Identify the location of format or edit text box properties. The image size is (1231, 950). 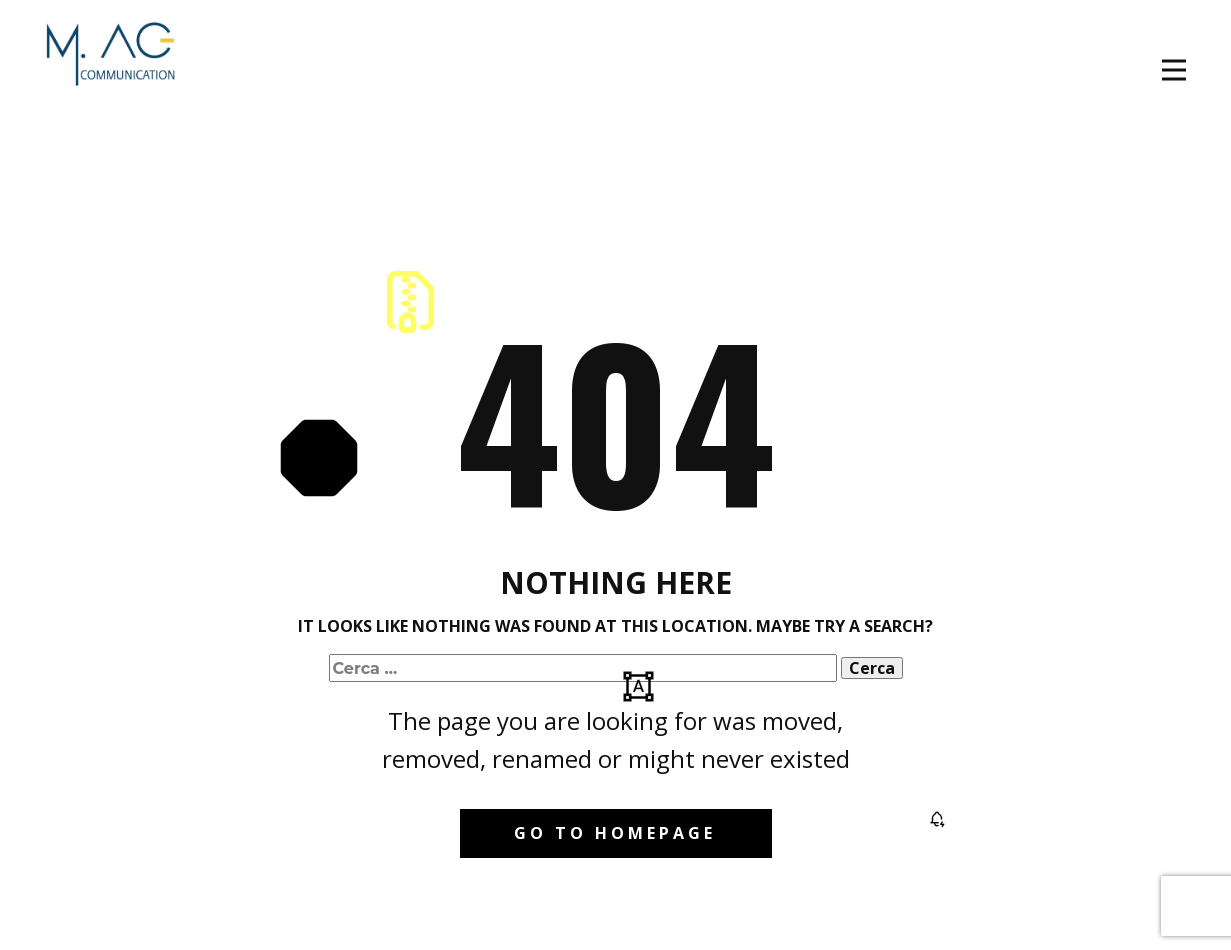
(638, 686).